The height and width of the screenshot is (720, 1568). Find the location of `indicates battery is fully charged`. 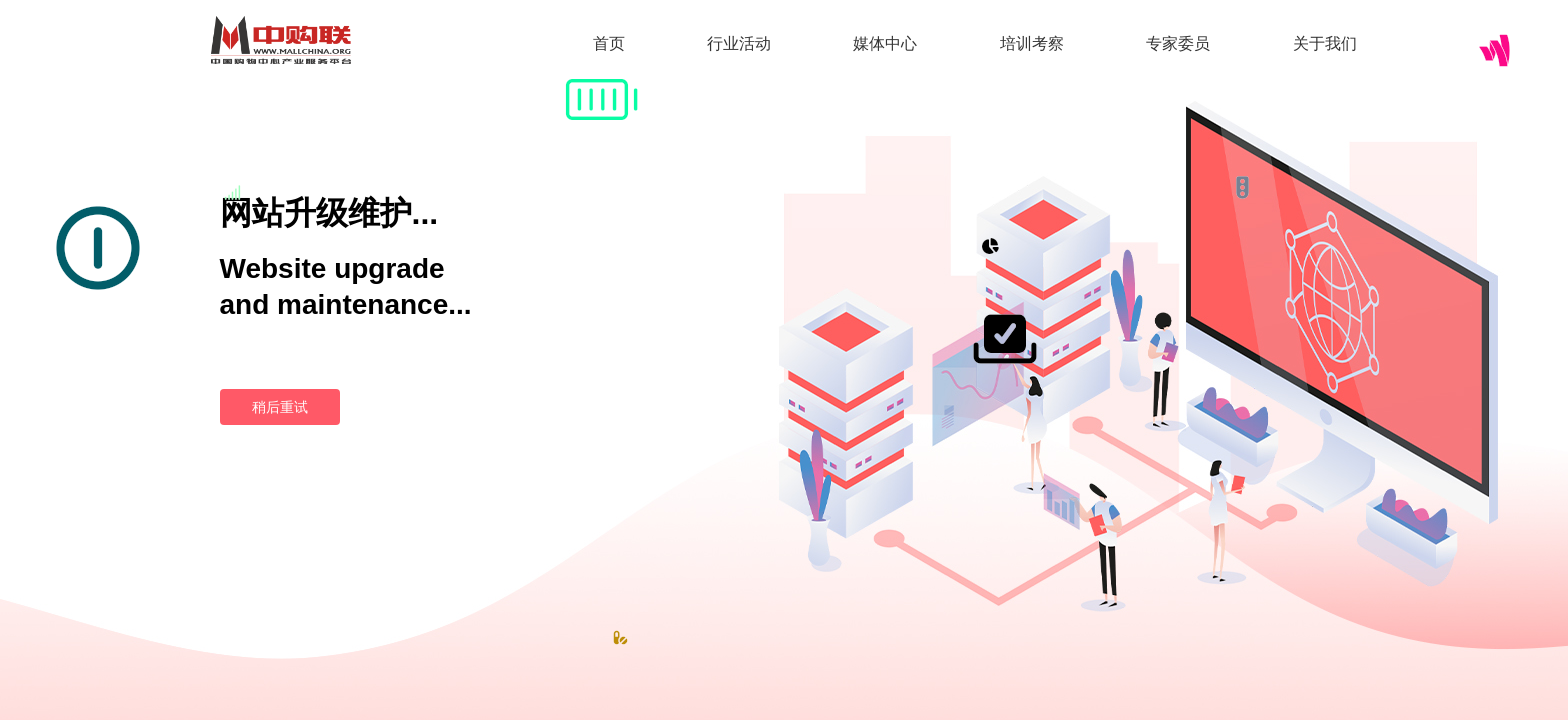

indicates battery is fully charged is located at coordinates (600, 99).